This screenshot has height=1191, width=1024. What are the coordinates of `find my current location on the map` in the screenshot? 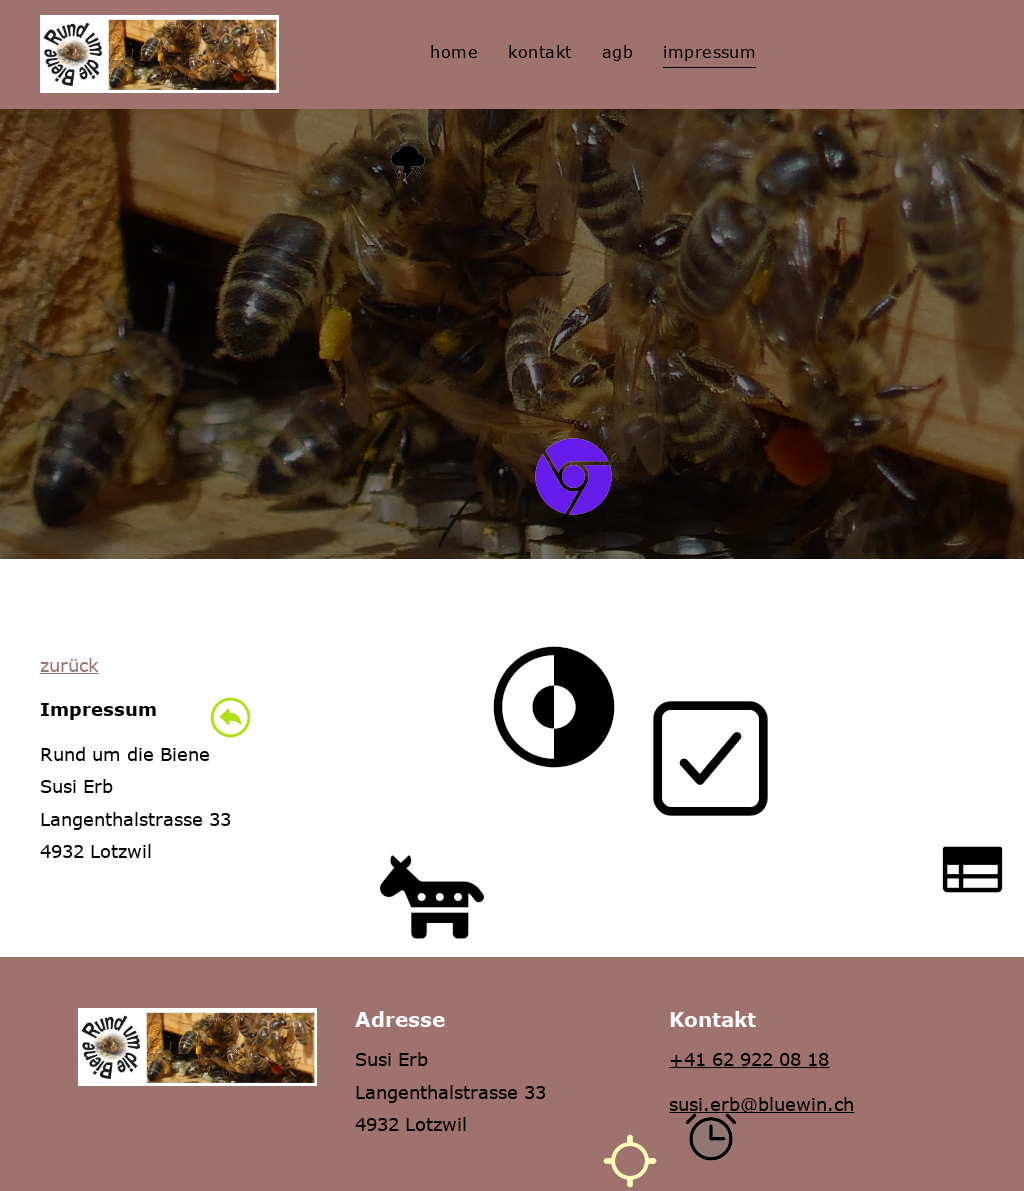 It's located at (630, 1161).